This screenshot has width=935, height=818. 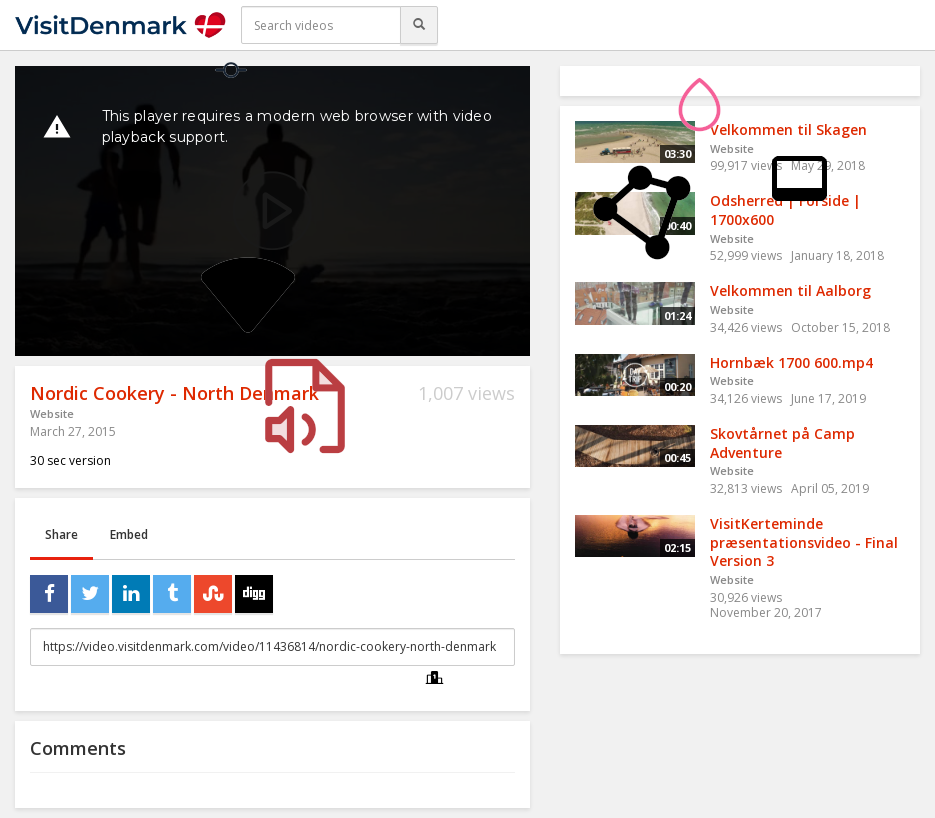 I want to click on view leaderboard or rankings, so click(x=434, y=677).